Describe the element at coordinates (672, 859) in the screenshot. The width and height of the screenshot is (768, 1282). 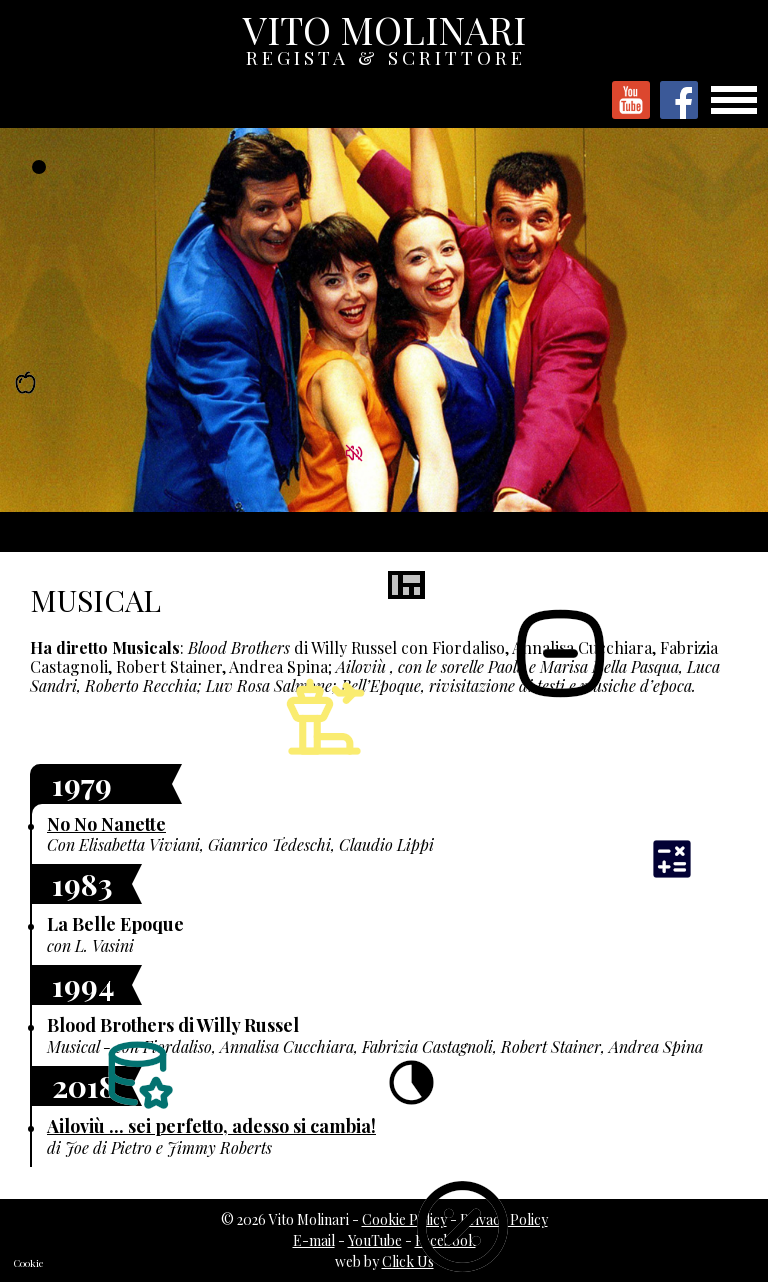
I see `open calculator or math tools` at that location.